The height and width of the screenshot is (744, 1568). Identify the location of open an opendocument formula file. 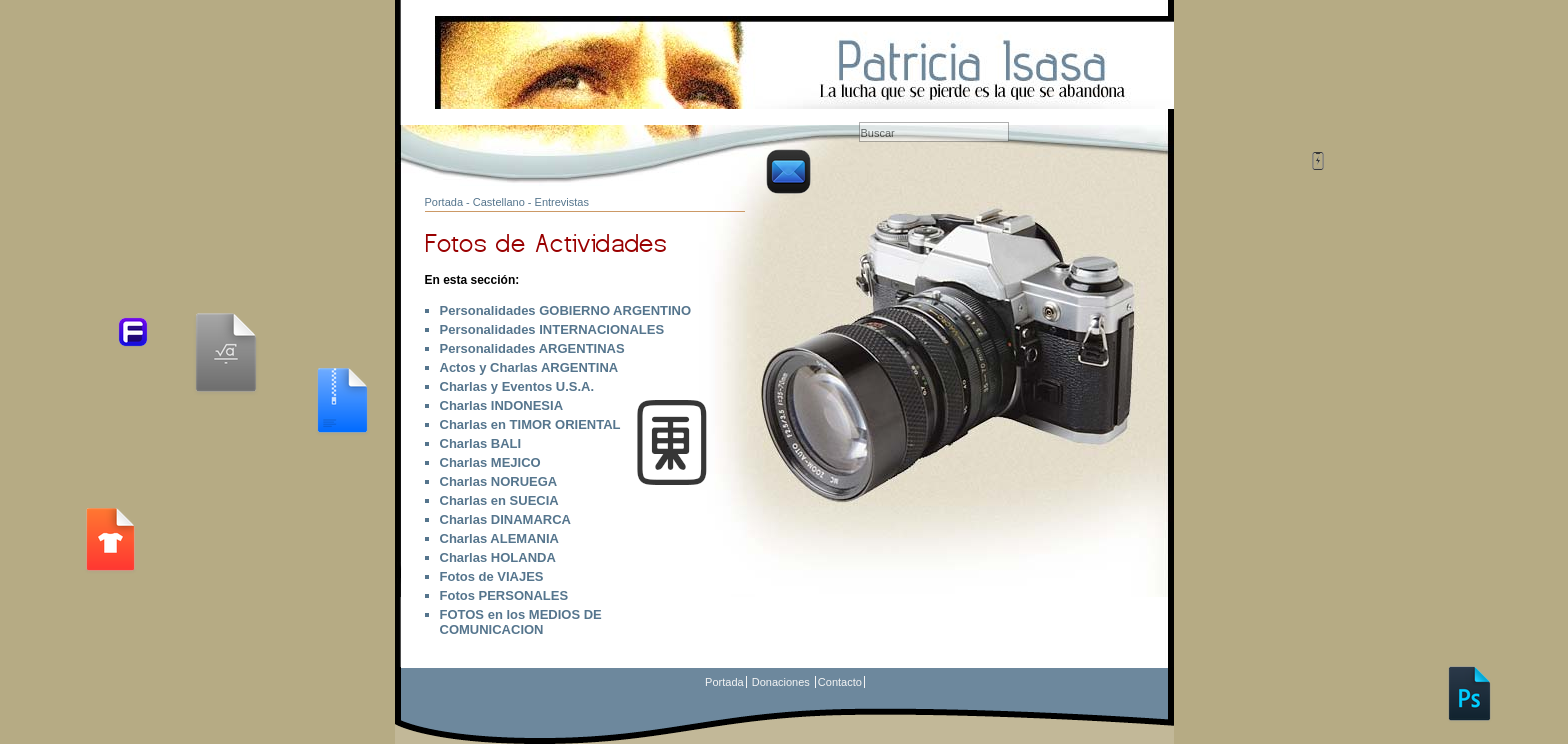
(226, 354).